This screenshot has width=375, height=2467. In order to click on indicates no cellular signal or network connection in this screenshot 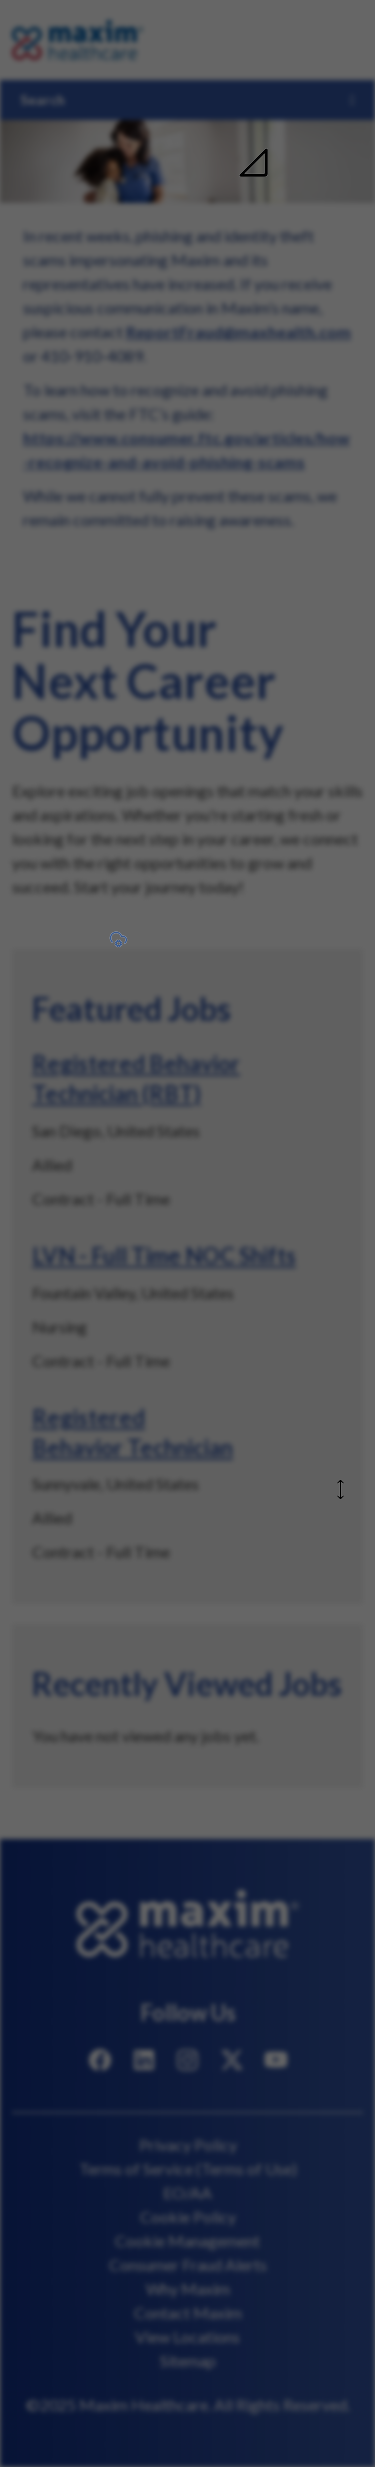, I will do `click(252, 161)`.